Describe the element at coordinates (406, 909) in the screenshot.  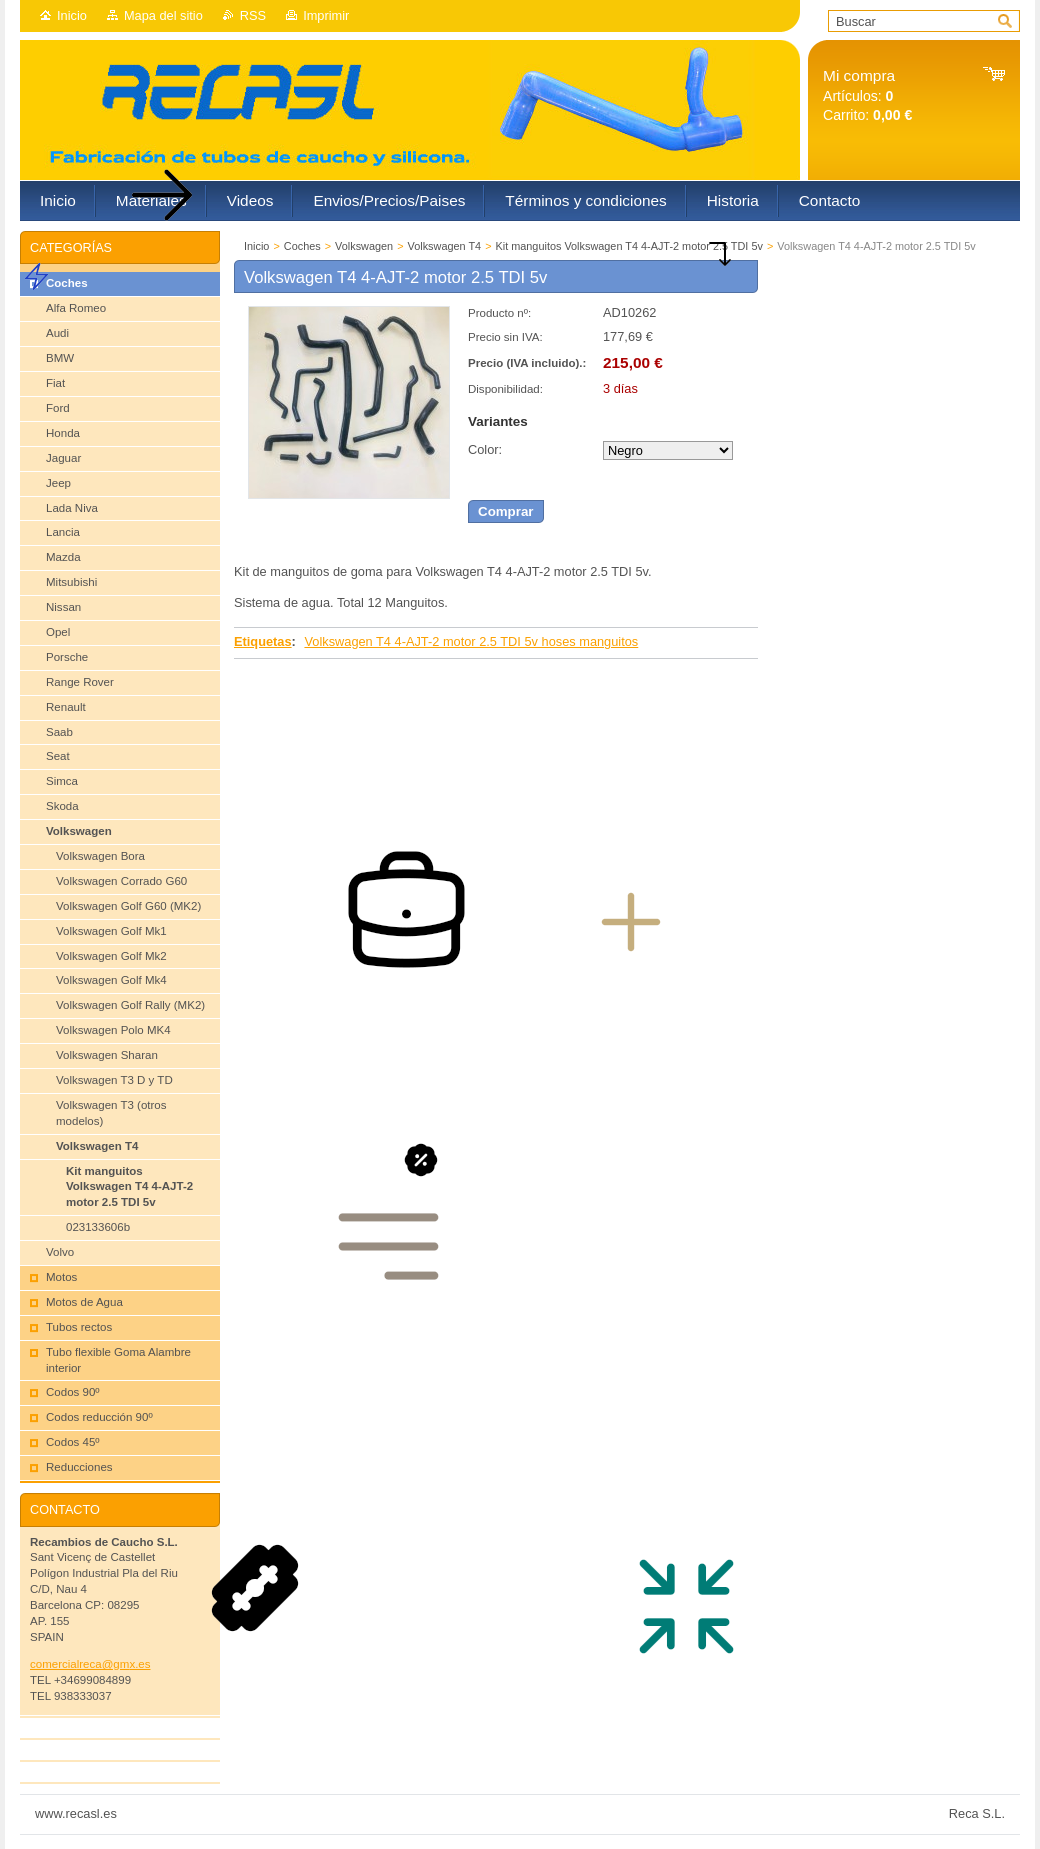
I see `access work or business documents` at that location.